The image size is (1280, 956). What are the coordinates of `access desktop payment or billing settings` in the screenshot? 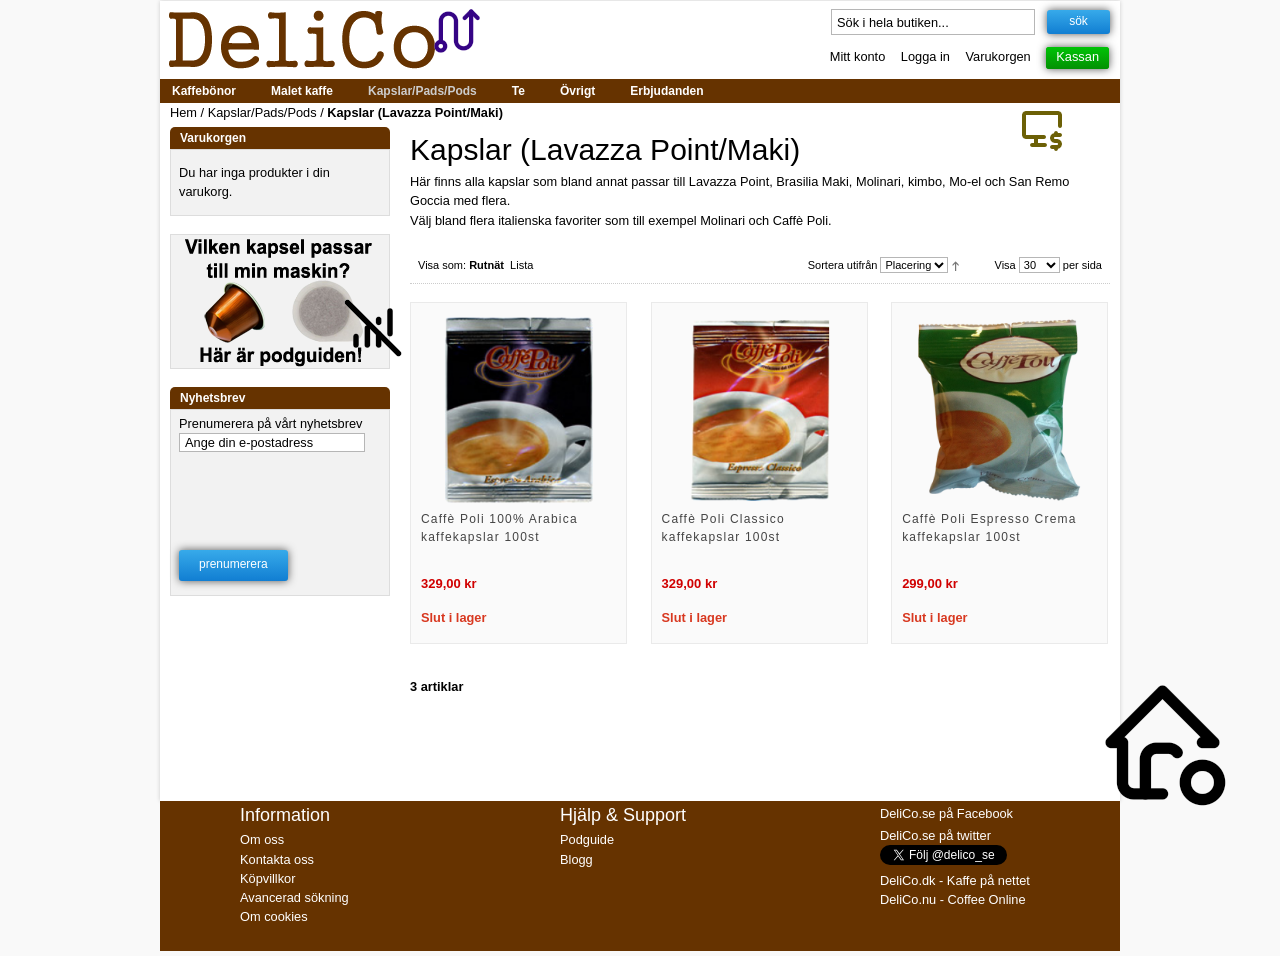 It's located at (1042, 129).